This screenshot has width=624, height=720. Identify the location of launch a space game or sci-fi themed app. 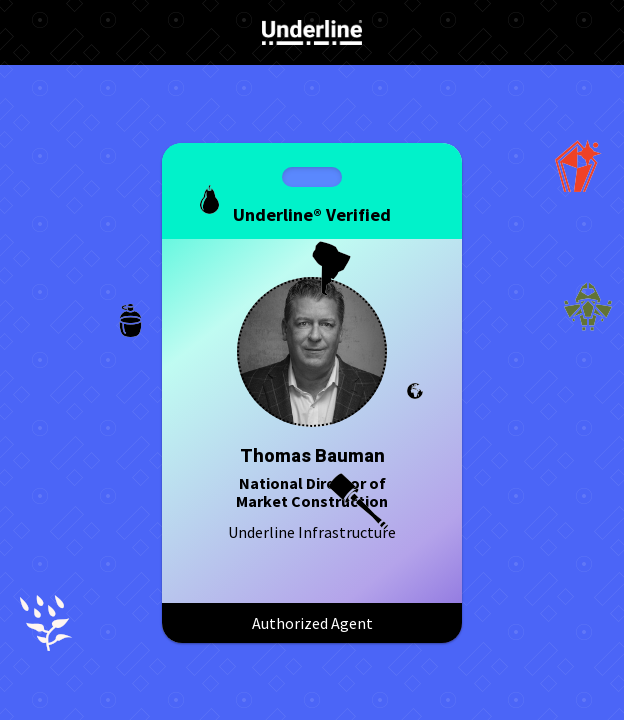
(588, 306).